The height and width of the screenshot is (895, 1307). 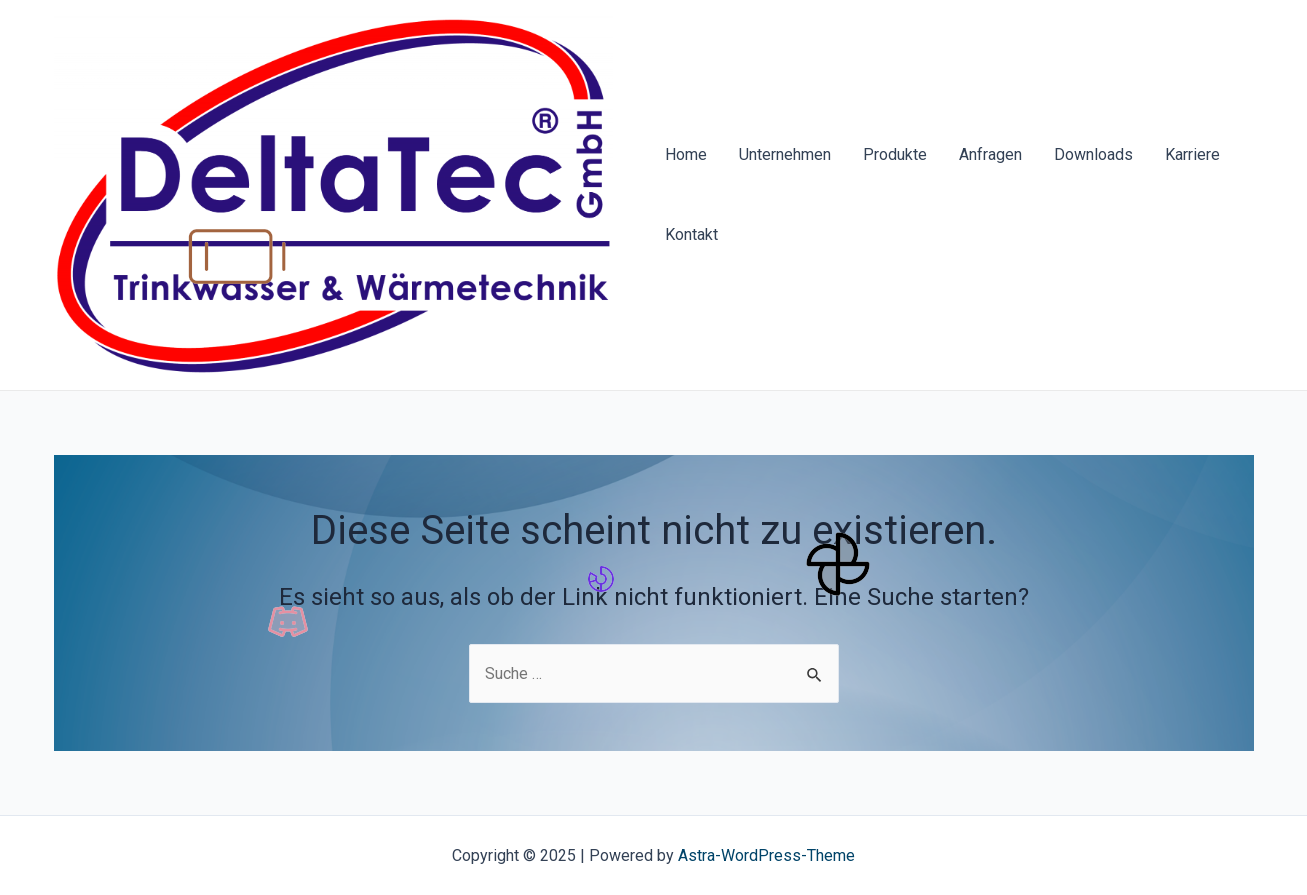 What do you see at coordinates (838, 564) in the screenshot?
I see `open google photos` at bounding box center [838, 564].